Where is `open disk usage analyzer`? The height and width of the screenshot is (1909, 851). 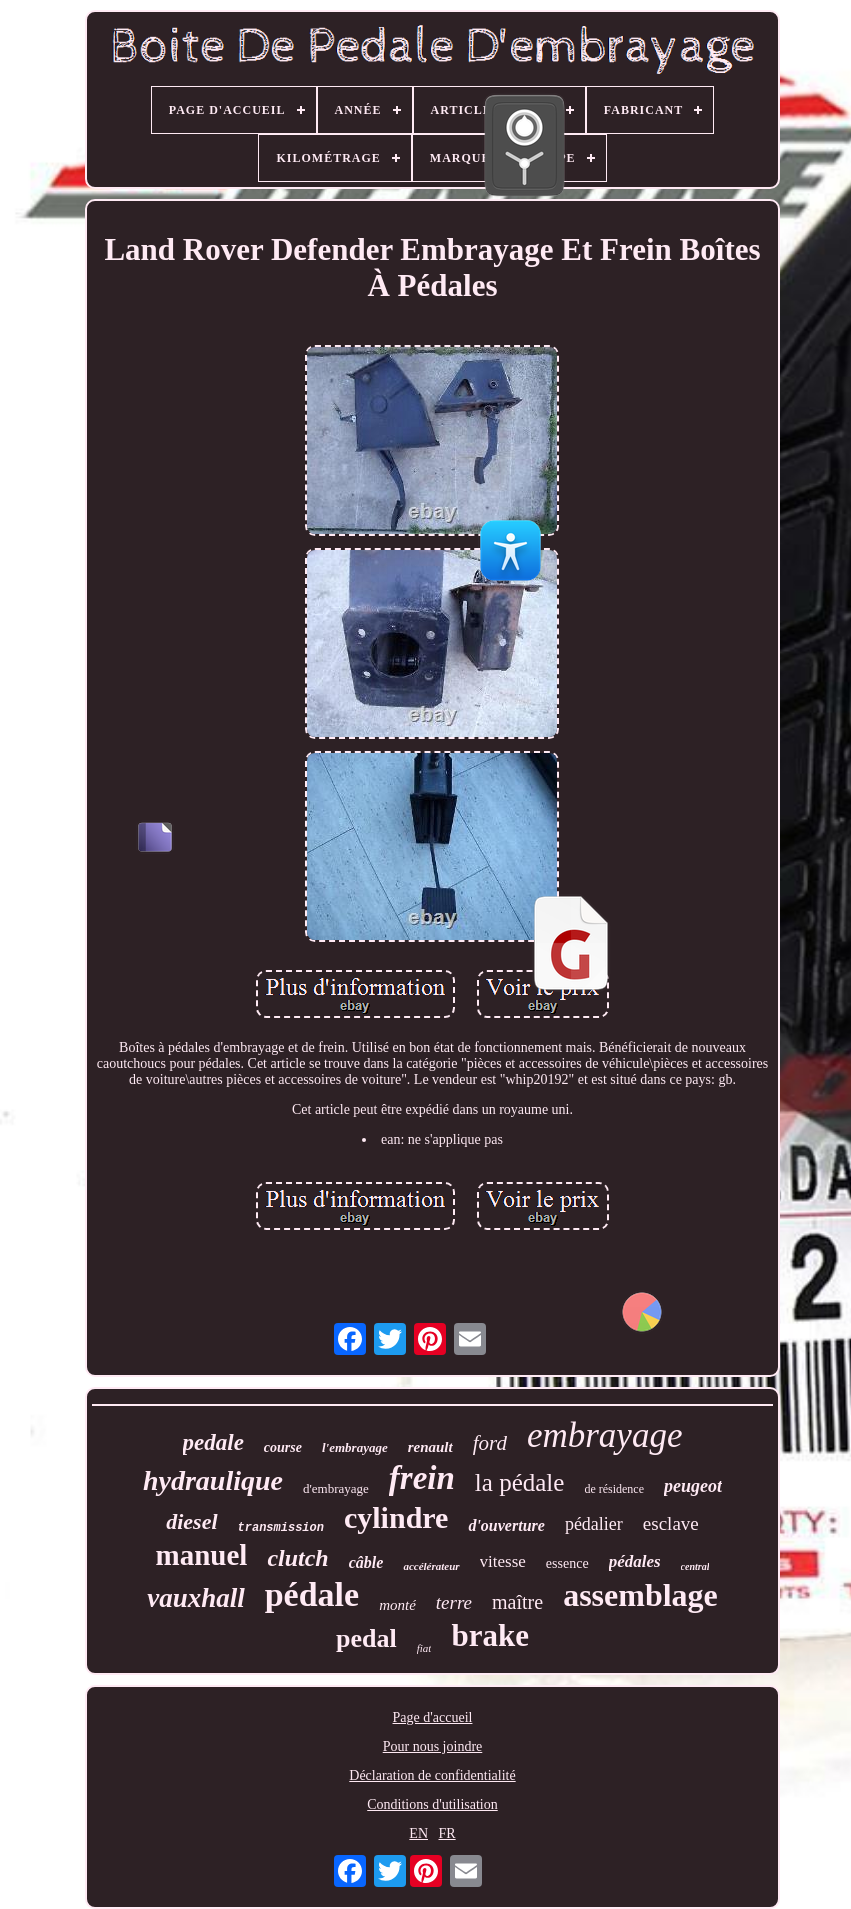
open disk usage analyzer is located at coordinates (642, 1312).